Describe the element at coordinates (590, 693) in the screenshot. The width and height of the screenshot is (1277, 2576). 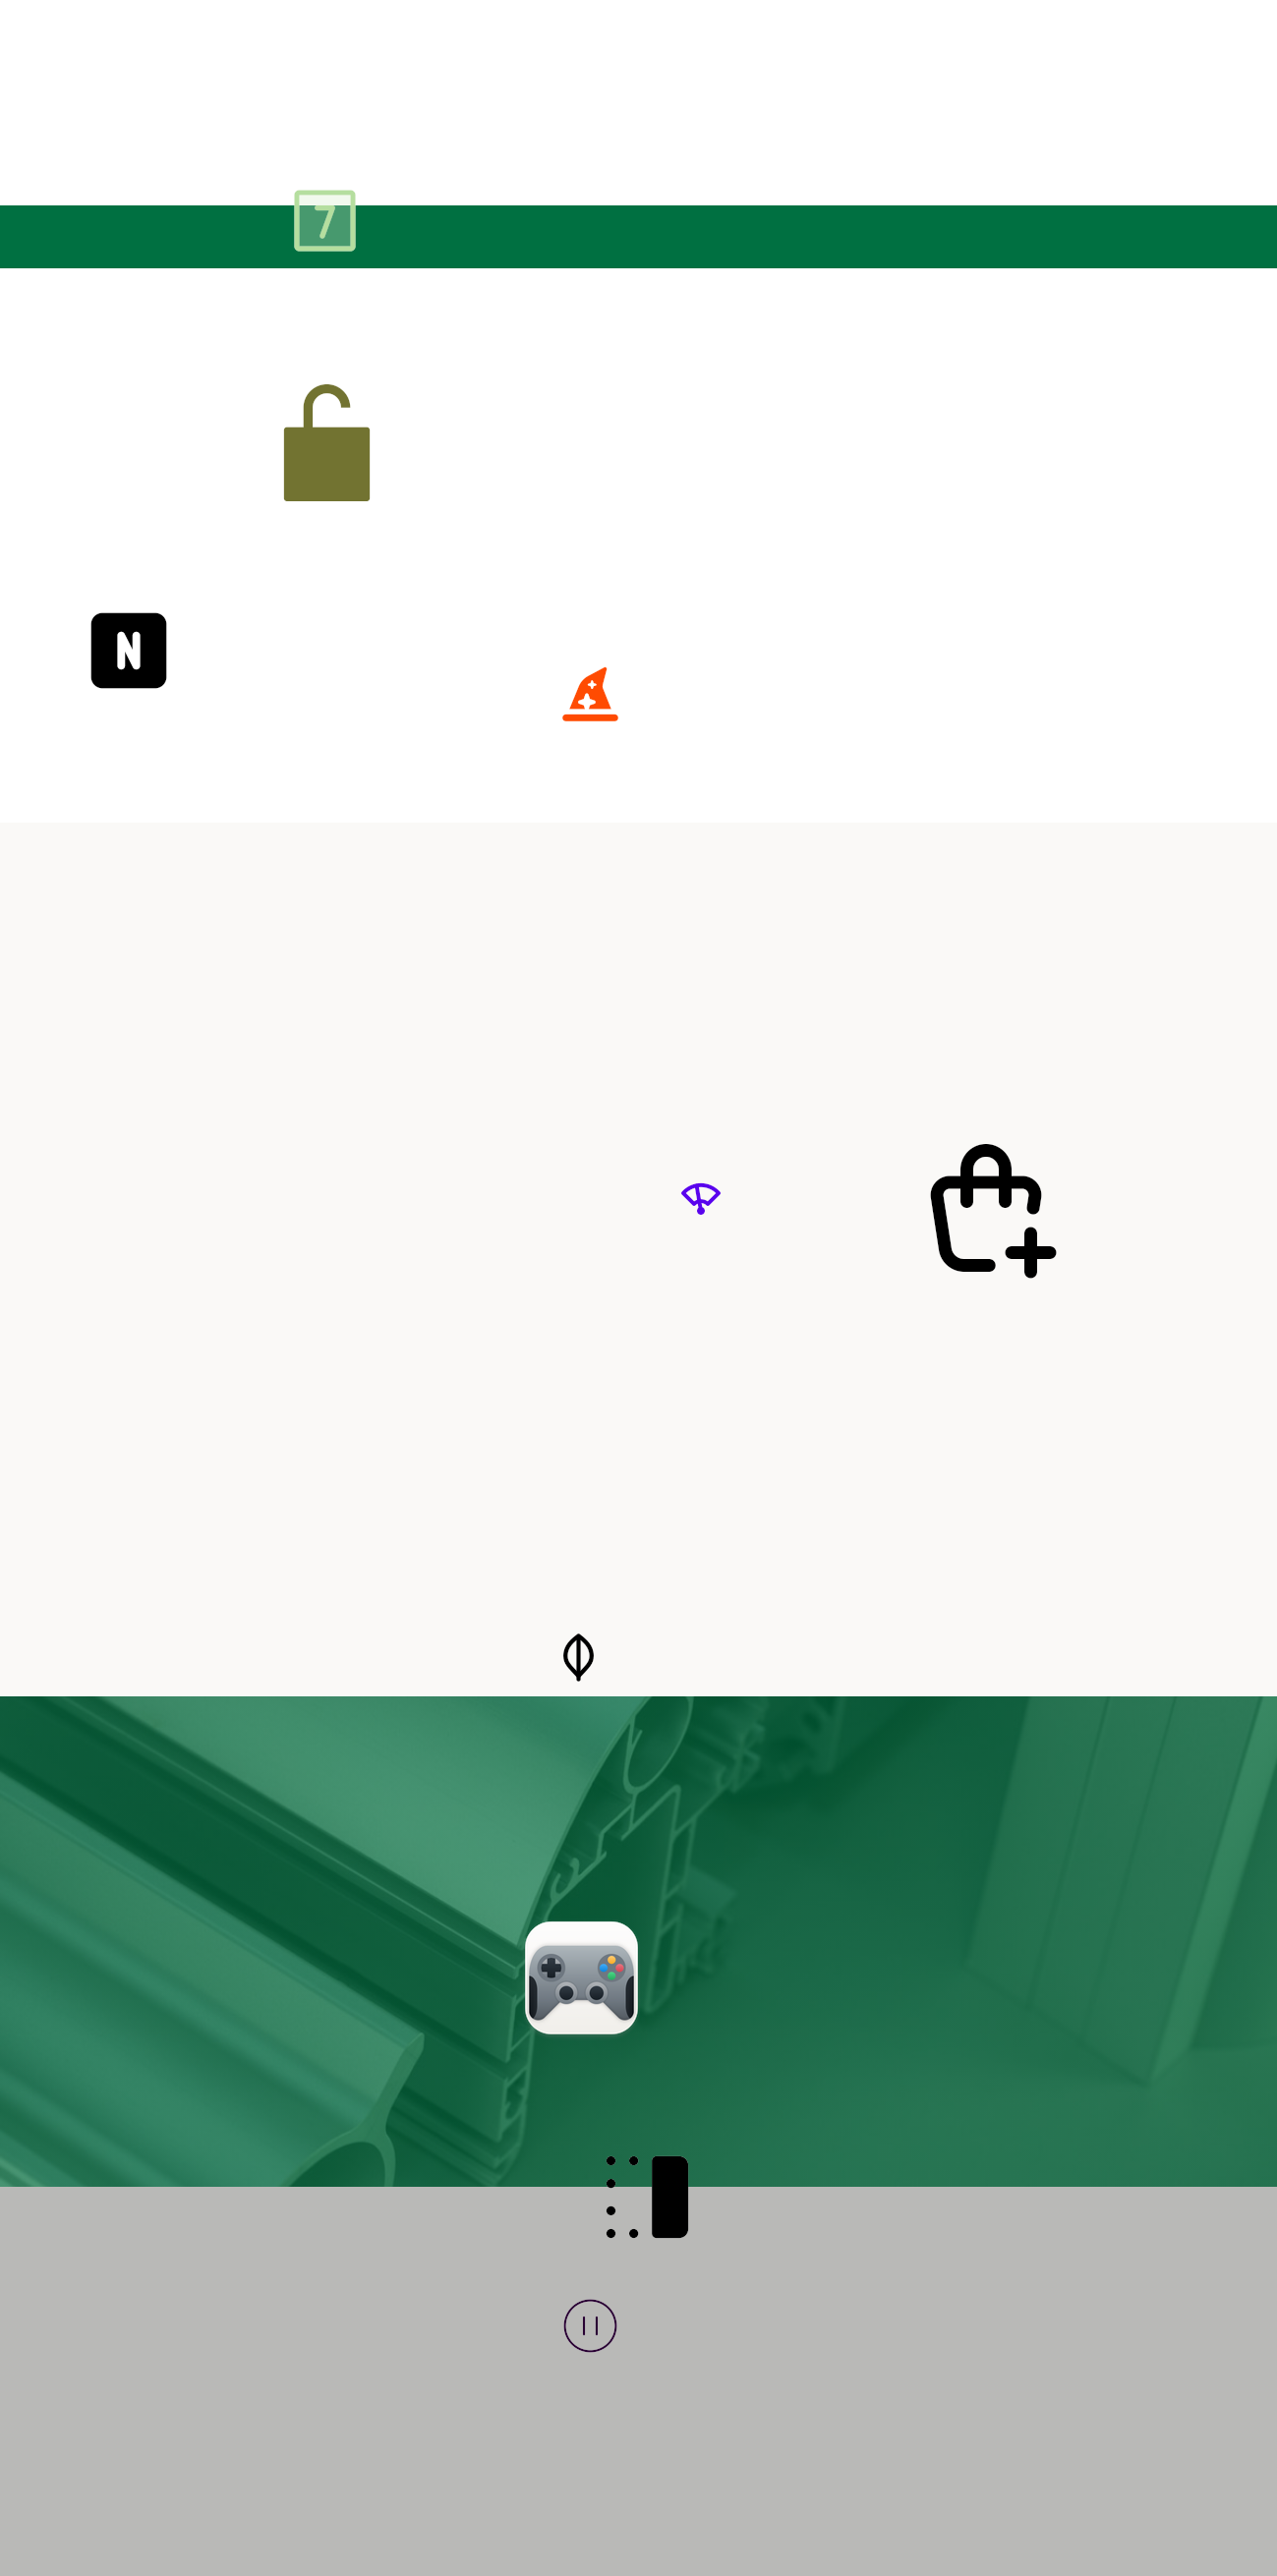
I see `access wizard or magic-themed features` at that location.